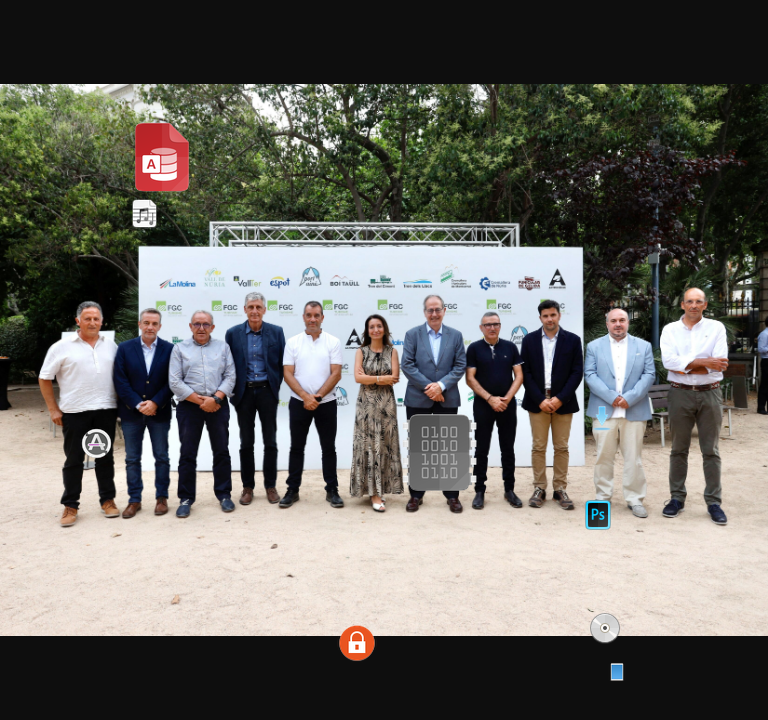 The height and width of the screenshot is (720, 768). I want to click on access CD/DVD drive, so click(605, 628).